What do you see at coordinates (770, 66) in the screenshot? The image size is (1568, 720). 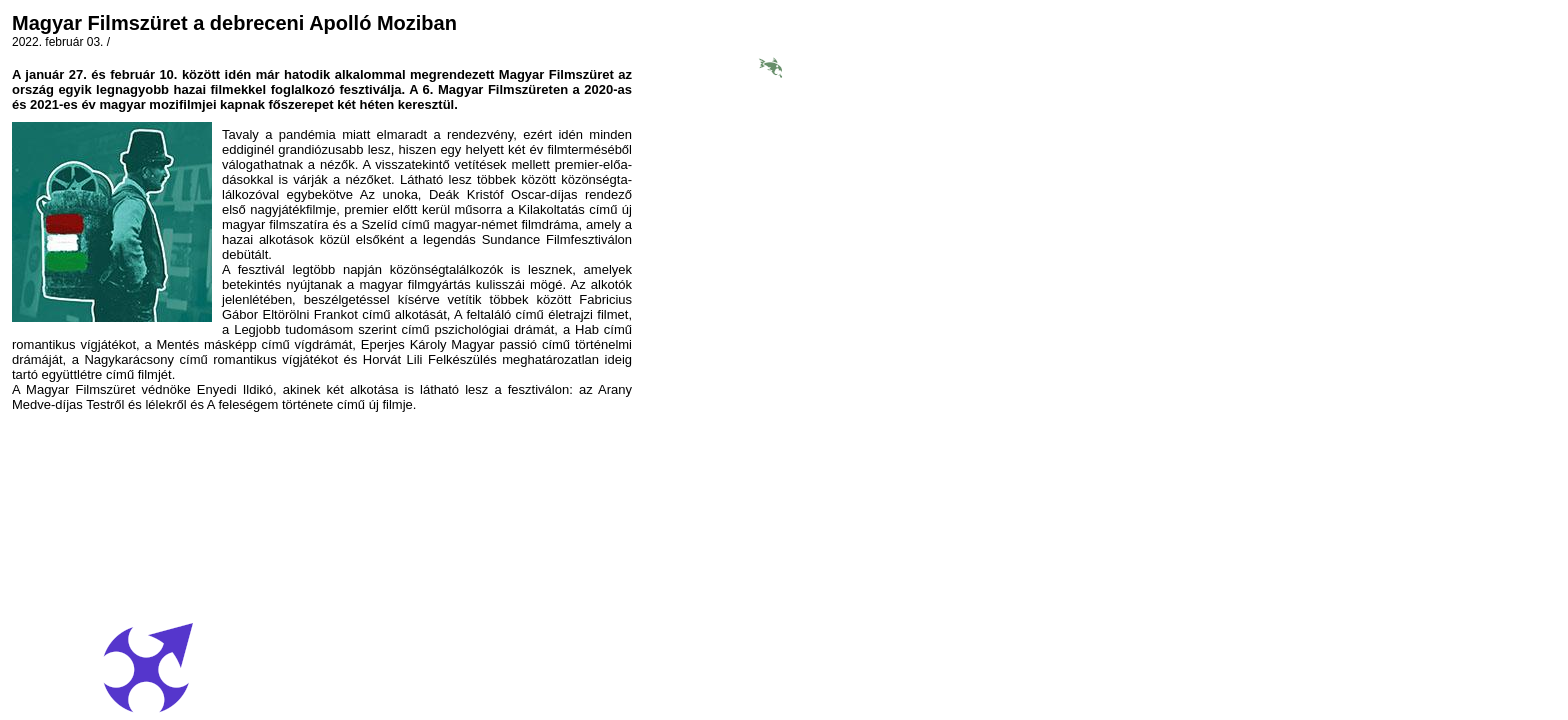 I see `indicates predator-prey relationship in a game` at bounding box center [770, 66].